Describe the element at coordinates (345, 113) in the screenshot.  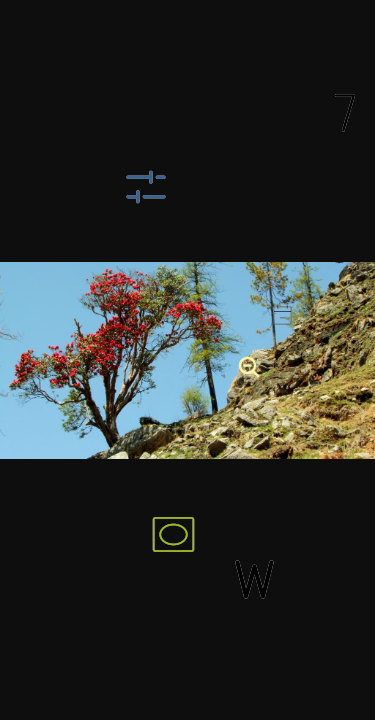
I see `indicates the number seven in a list or sequence` at that location.